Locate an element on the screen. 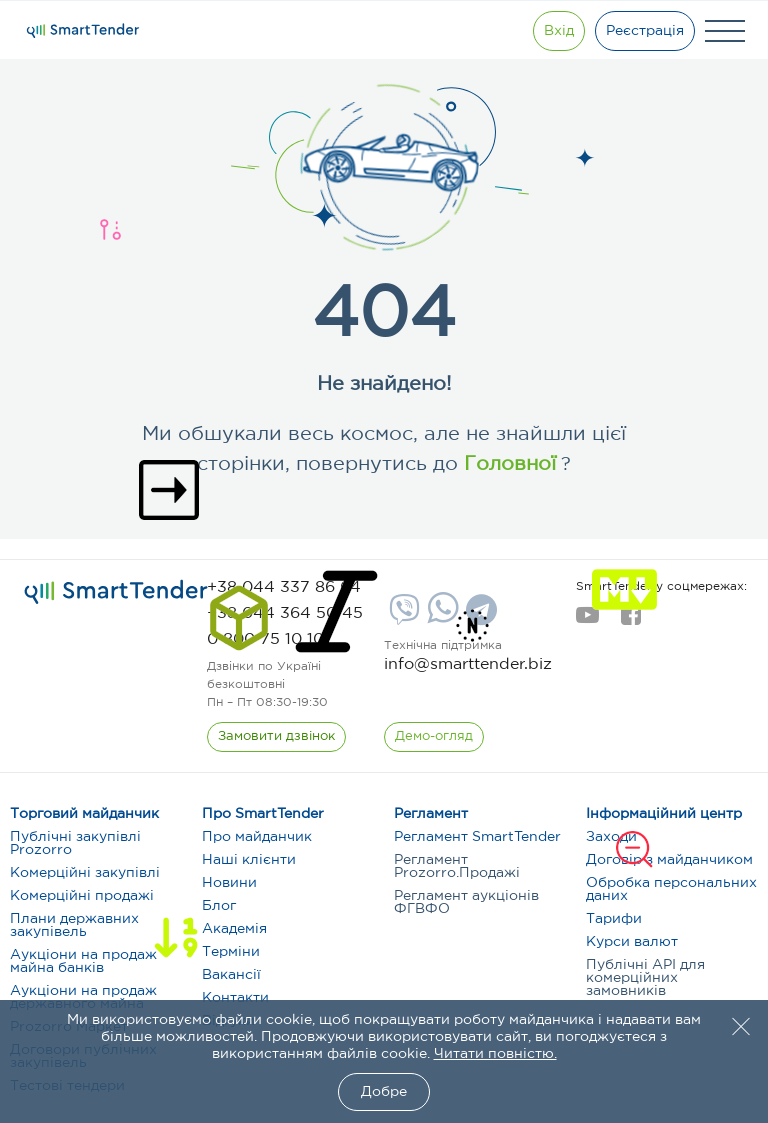 Image resolution: width=768 pixels, height=1123 pixels. zoom out to see more content is located at coordinates (635, 850).